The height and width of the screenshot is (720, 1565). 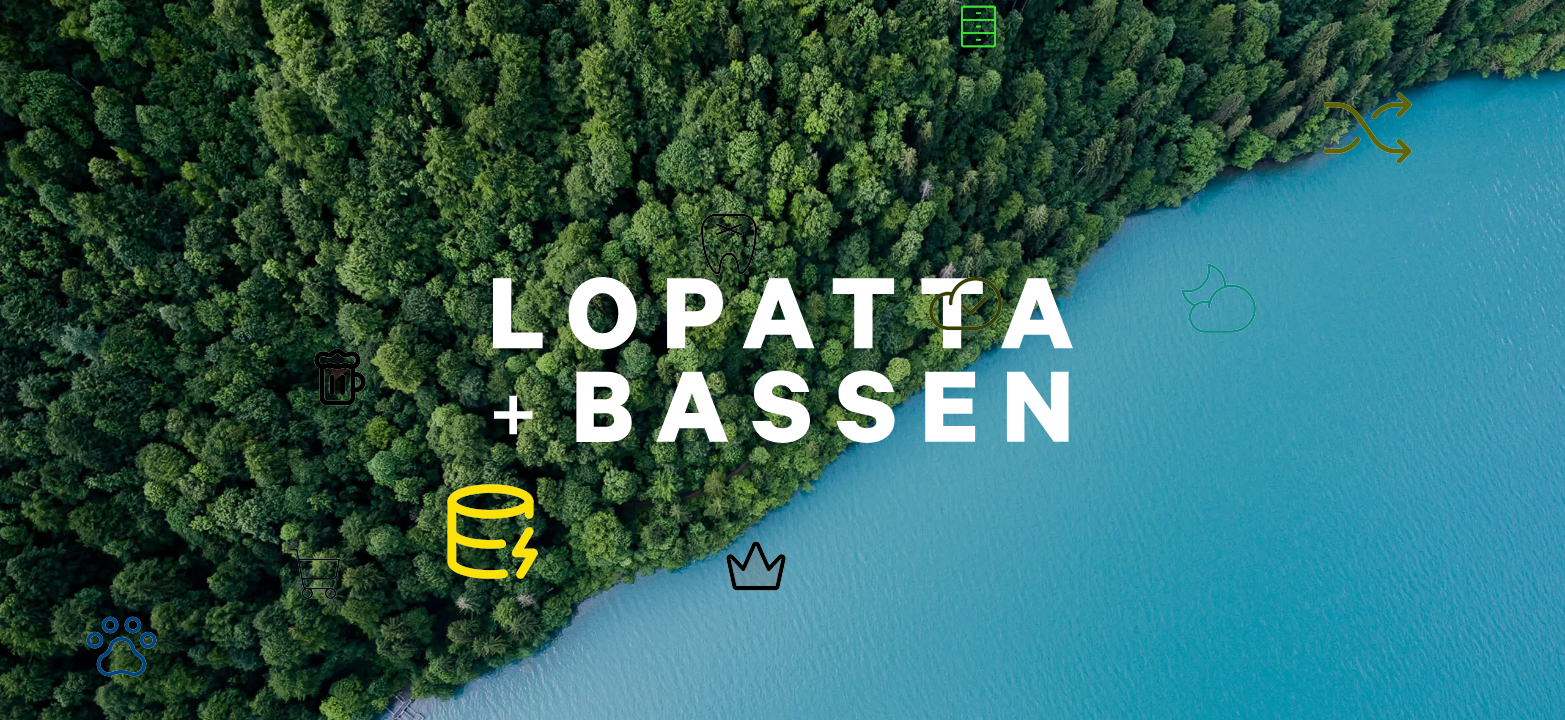 What do you see at coordinates (1366, 128) in the screenshot?
I see `shuffle playlist or queue order` at bounding box center [1366, 128].